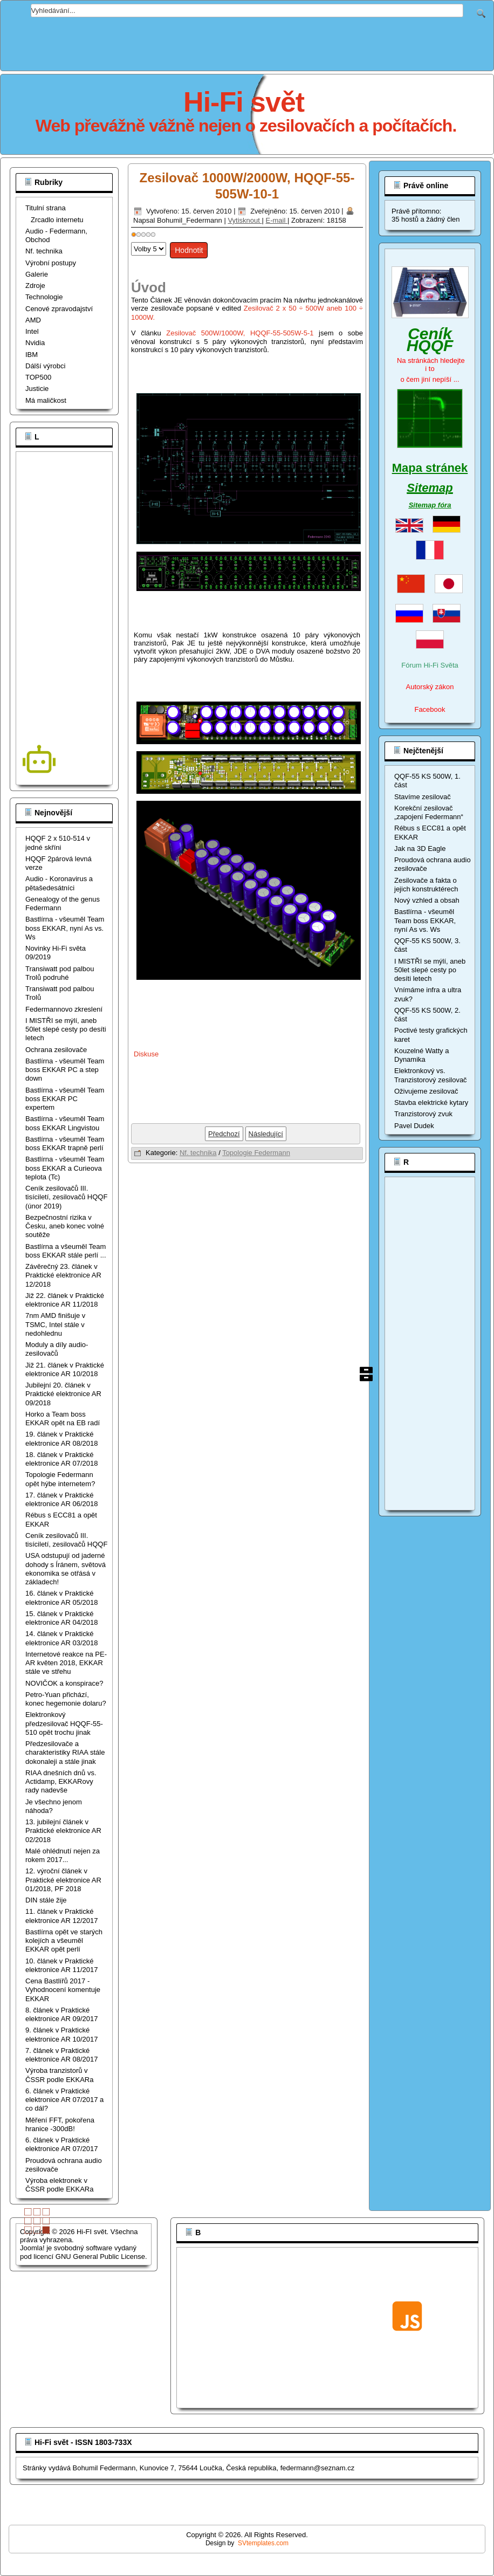 The height and width of the screenshot is (2576, 494). What do you see at coordinates (407, 2316) in the screenshot?
I see `JavaScript programming language logo` at bounding box center [407, 2316].